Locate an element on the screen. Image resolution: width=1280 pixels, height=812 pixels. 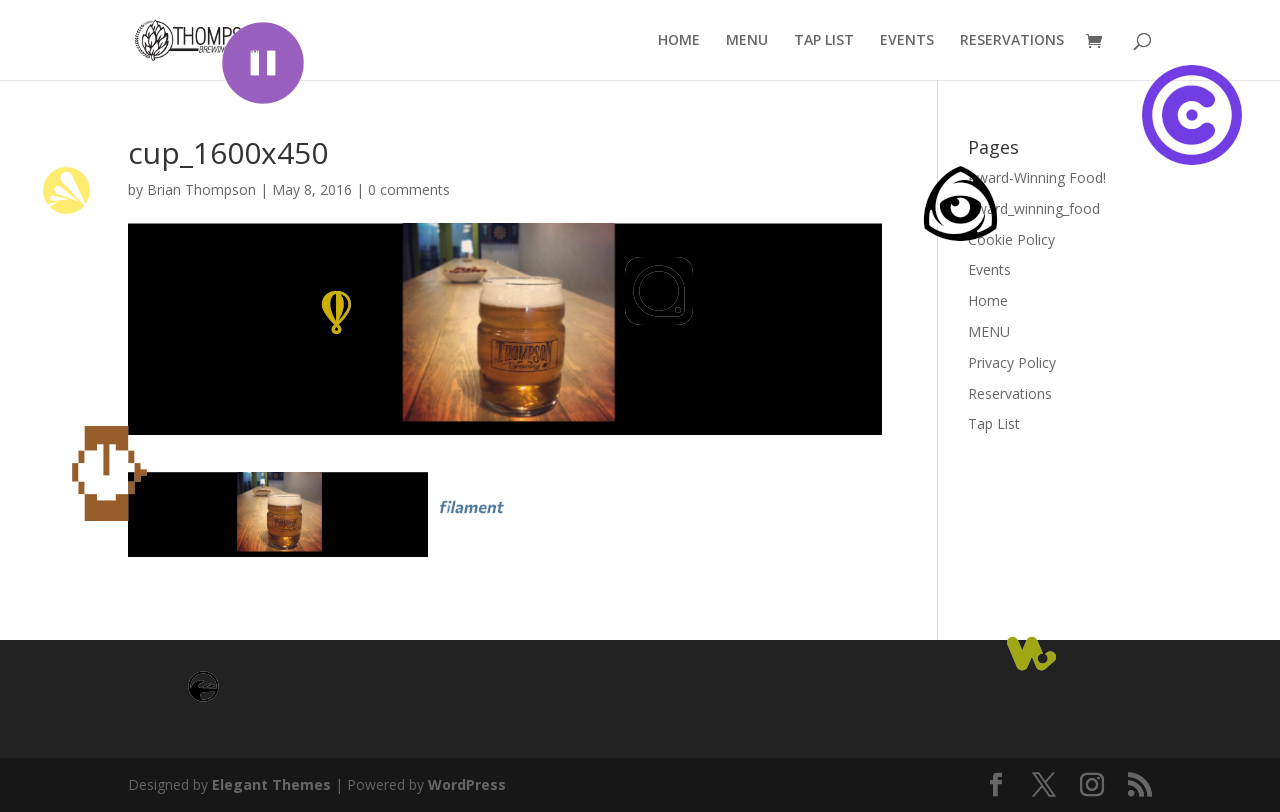
open the Continente app or website is located at coordinates (1192, 115).